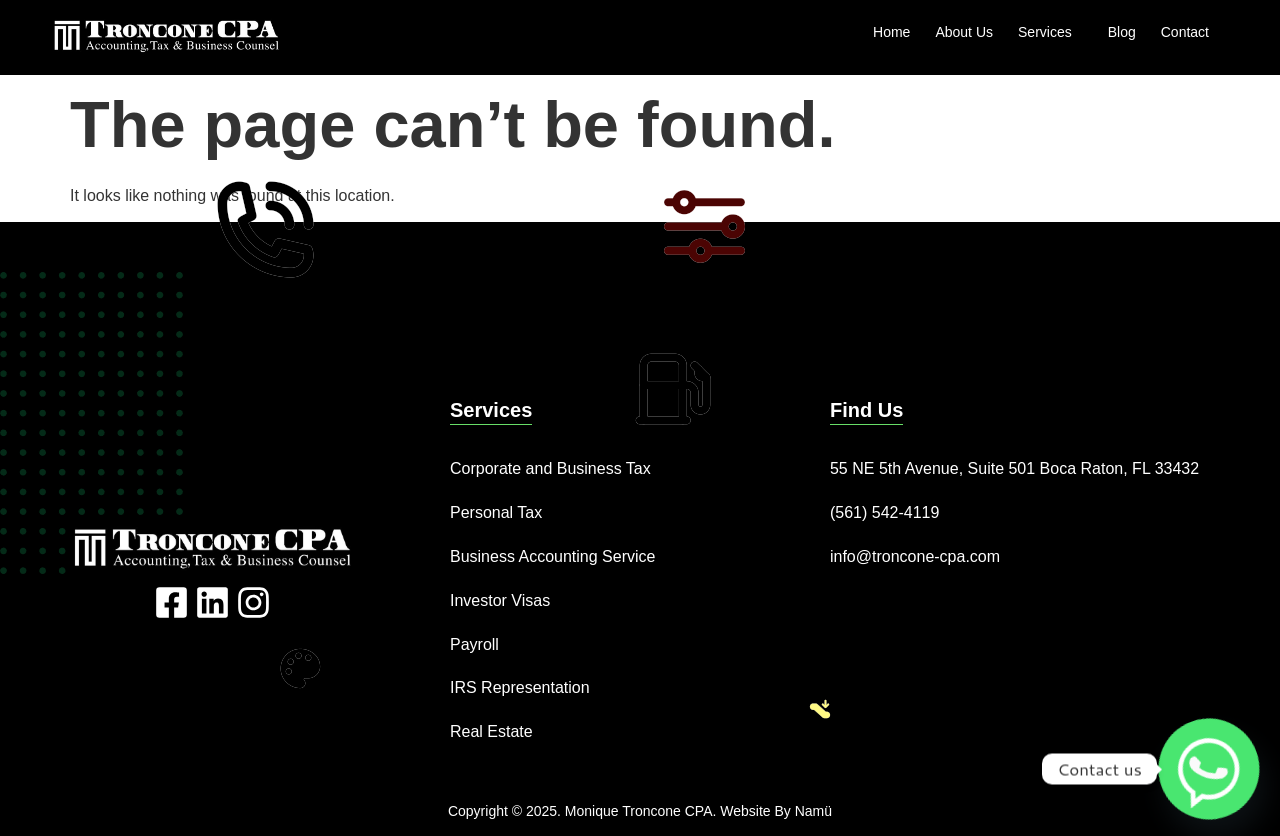 This screenshot has width=1280, height=836. What do you see at coordinates (704, 226) in the screenshot?
I see `adjust settings or preferences` at bounding box center [704, 226].